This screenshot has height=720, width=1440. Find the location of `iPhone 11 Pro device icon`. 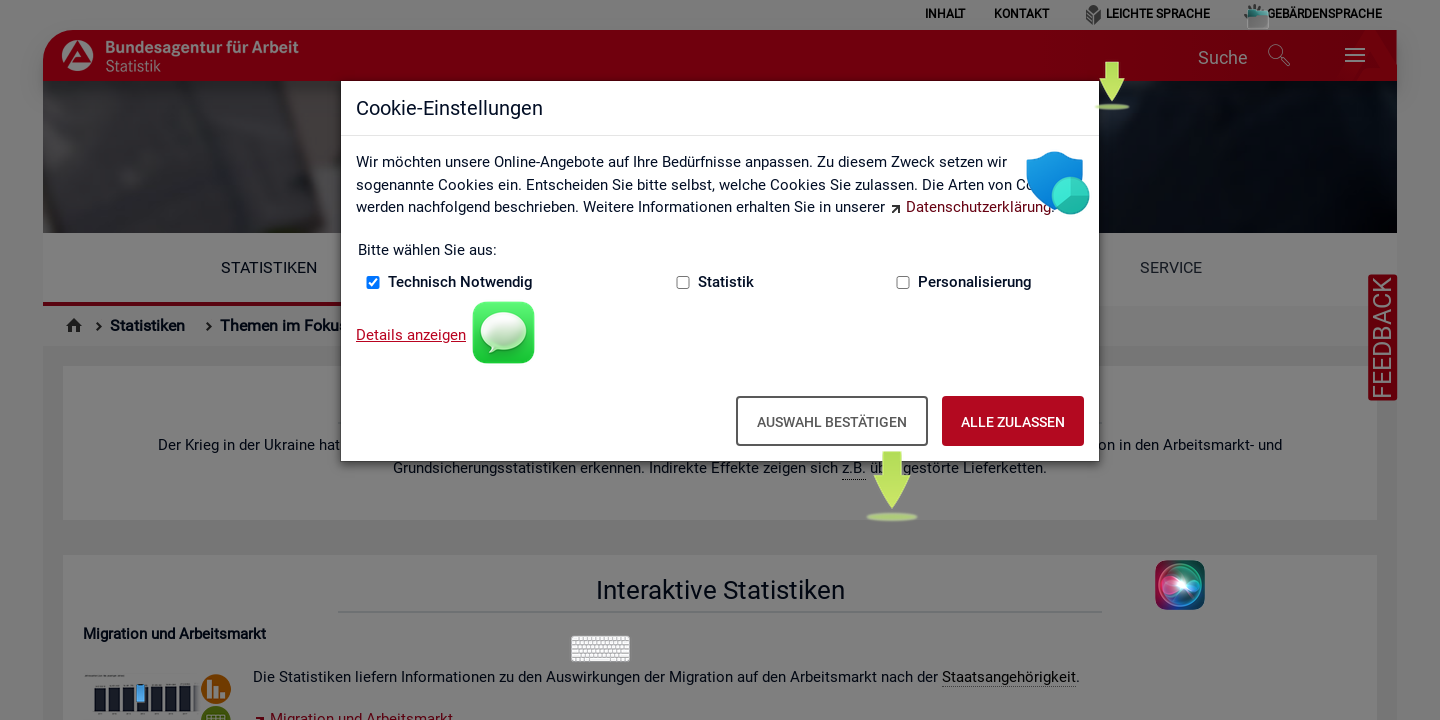

iPhone 11 Pro device icon is located at coordinates (140, 693).